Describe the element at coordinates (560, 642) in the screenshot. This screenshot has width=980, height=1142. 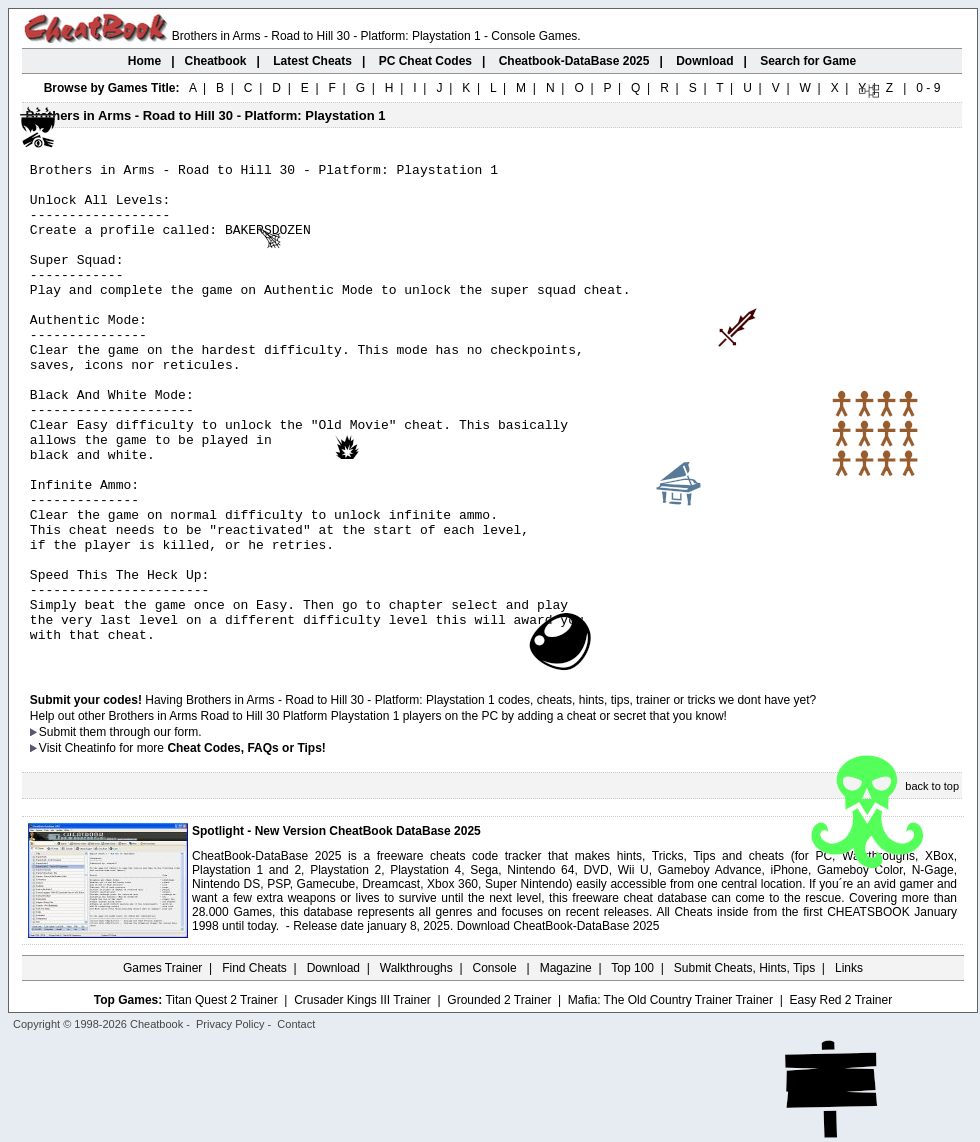
I see `hatch or incubate a creature in gameplay` at that location.